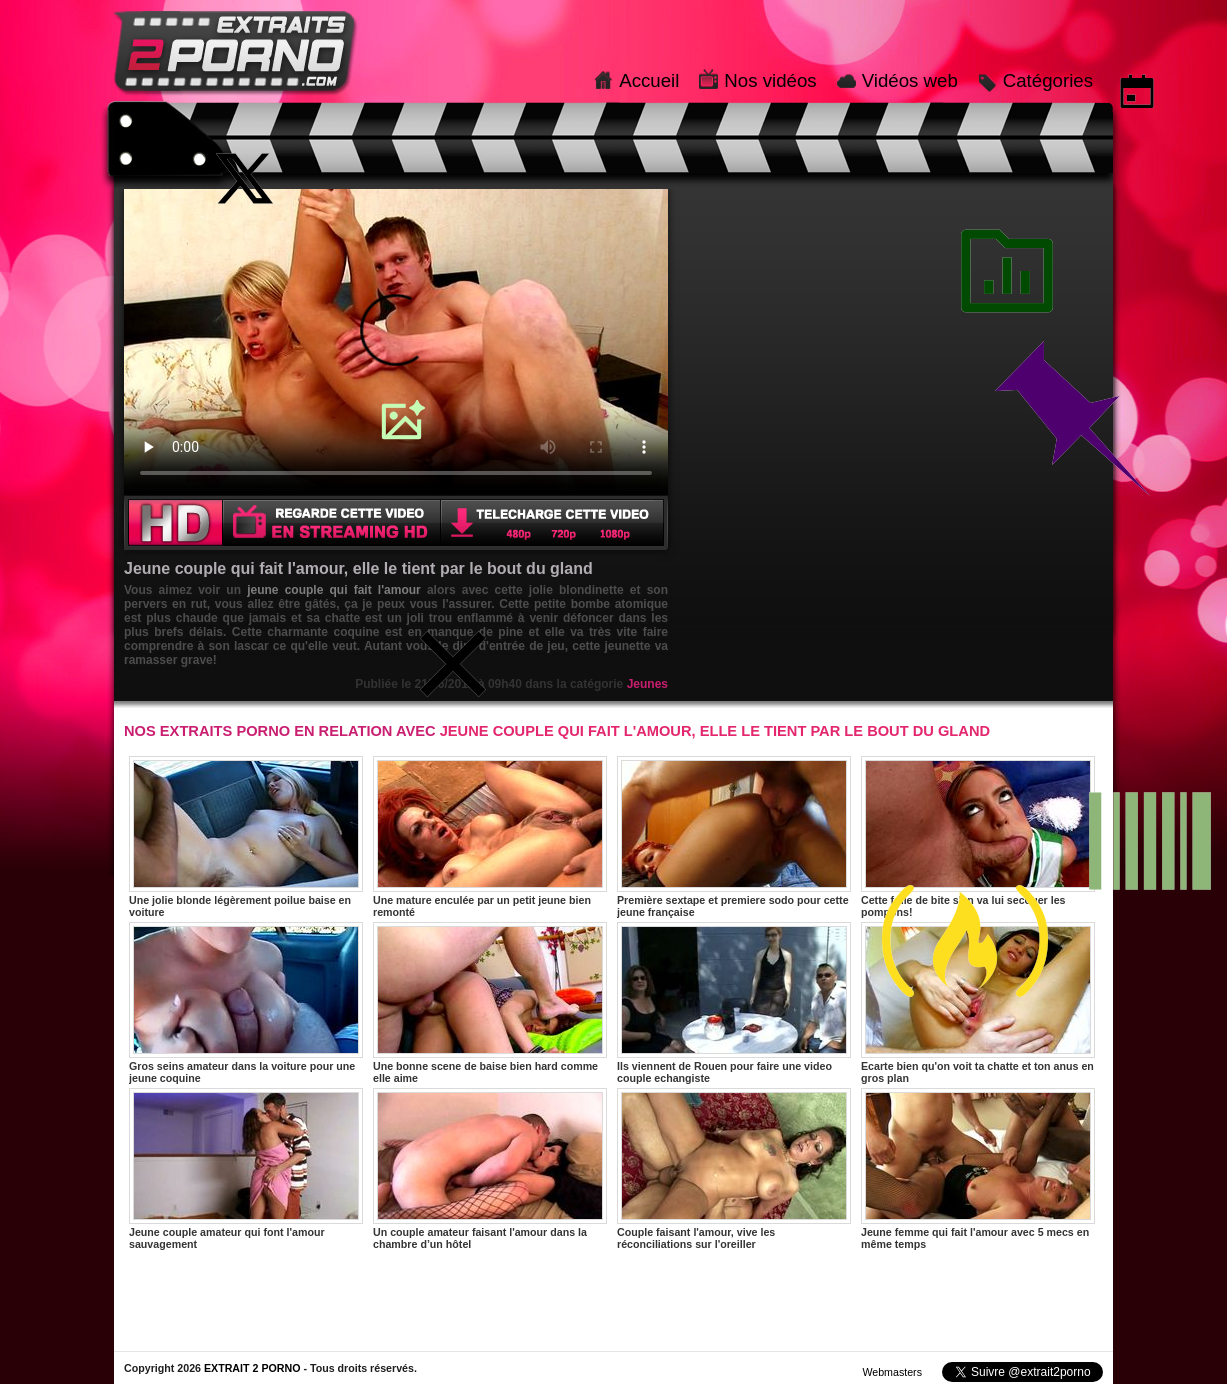 The height and width of the screenshot is (1384, 1227). Describe the element at coordinates (1007, 271) in the screenshot. I see `open analytics or reports folder` at that location.